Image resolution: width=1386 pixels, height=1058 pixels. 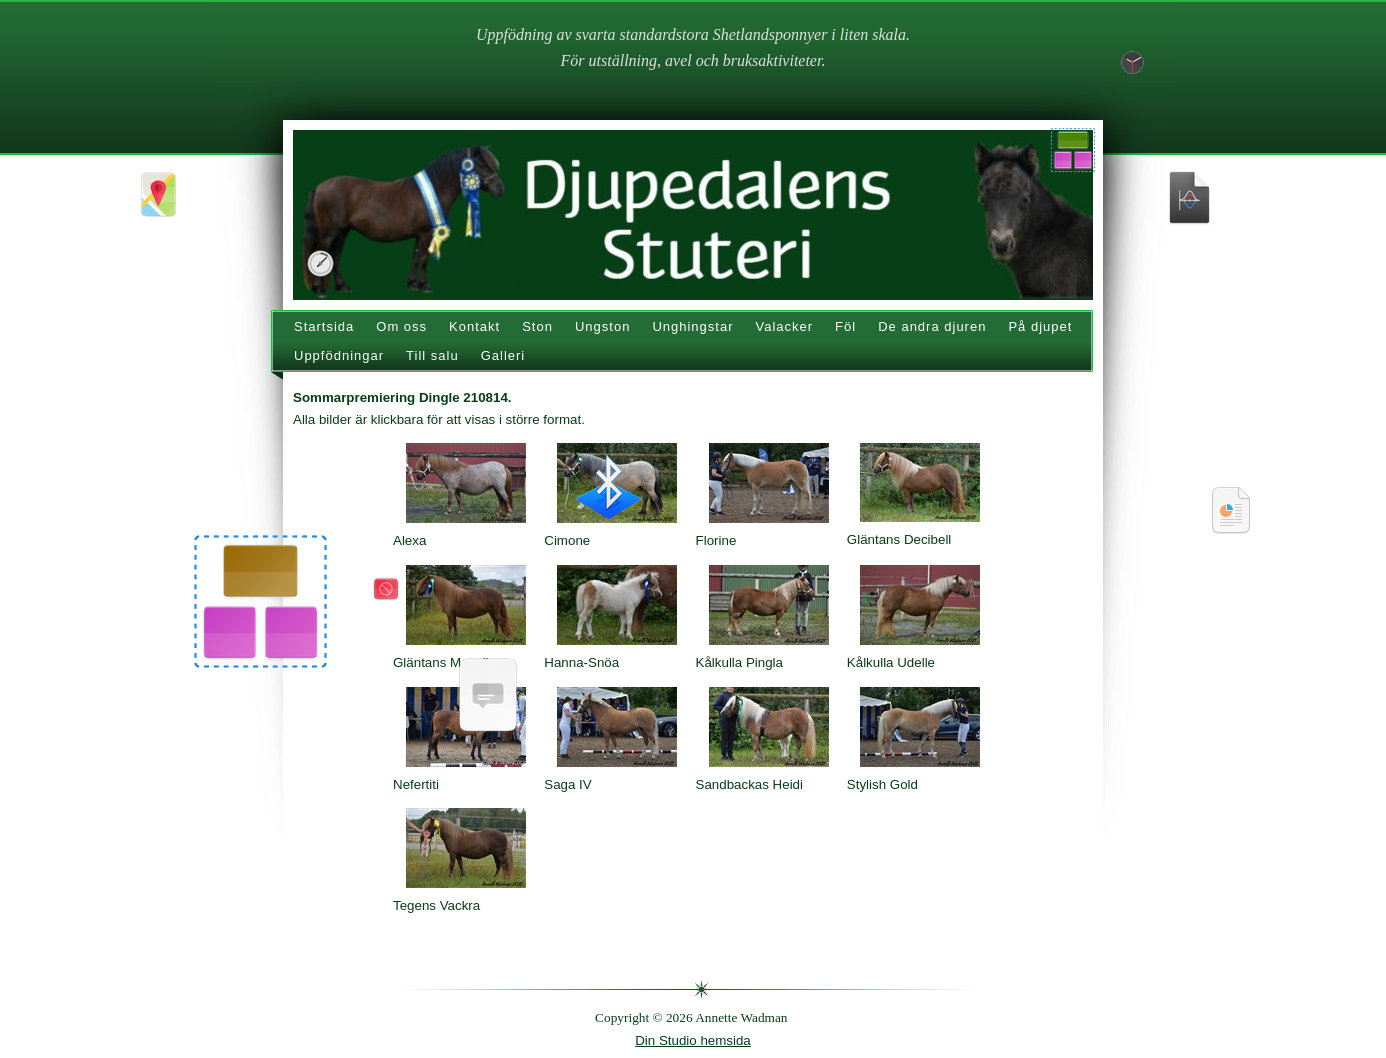 I want to click on open a LabPlot2 data analysis file, so click(x=1189, y=198).